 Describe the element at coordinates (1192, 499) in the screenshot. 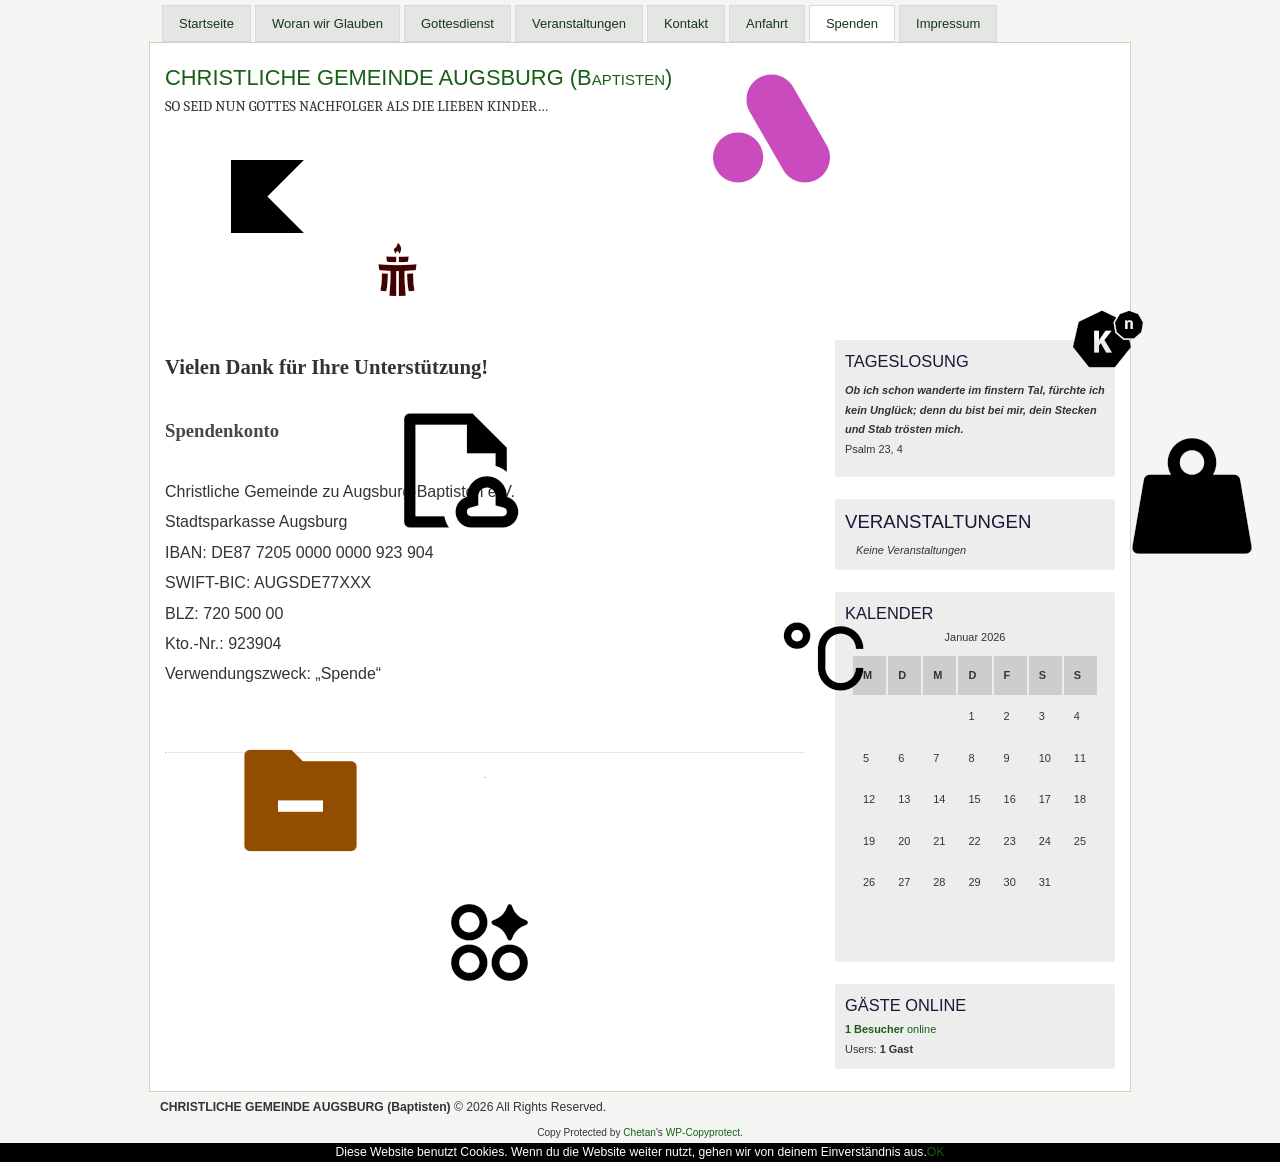

I see `view item weight or mass` at that location.